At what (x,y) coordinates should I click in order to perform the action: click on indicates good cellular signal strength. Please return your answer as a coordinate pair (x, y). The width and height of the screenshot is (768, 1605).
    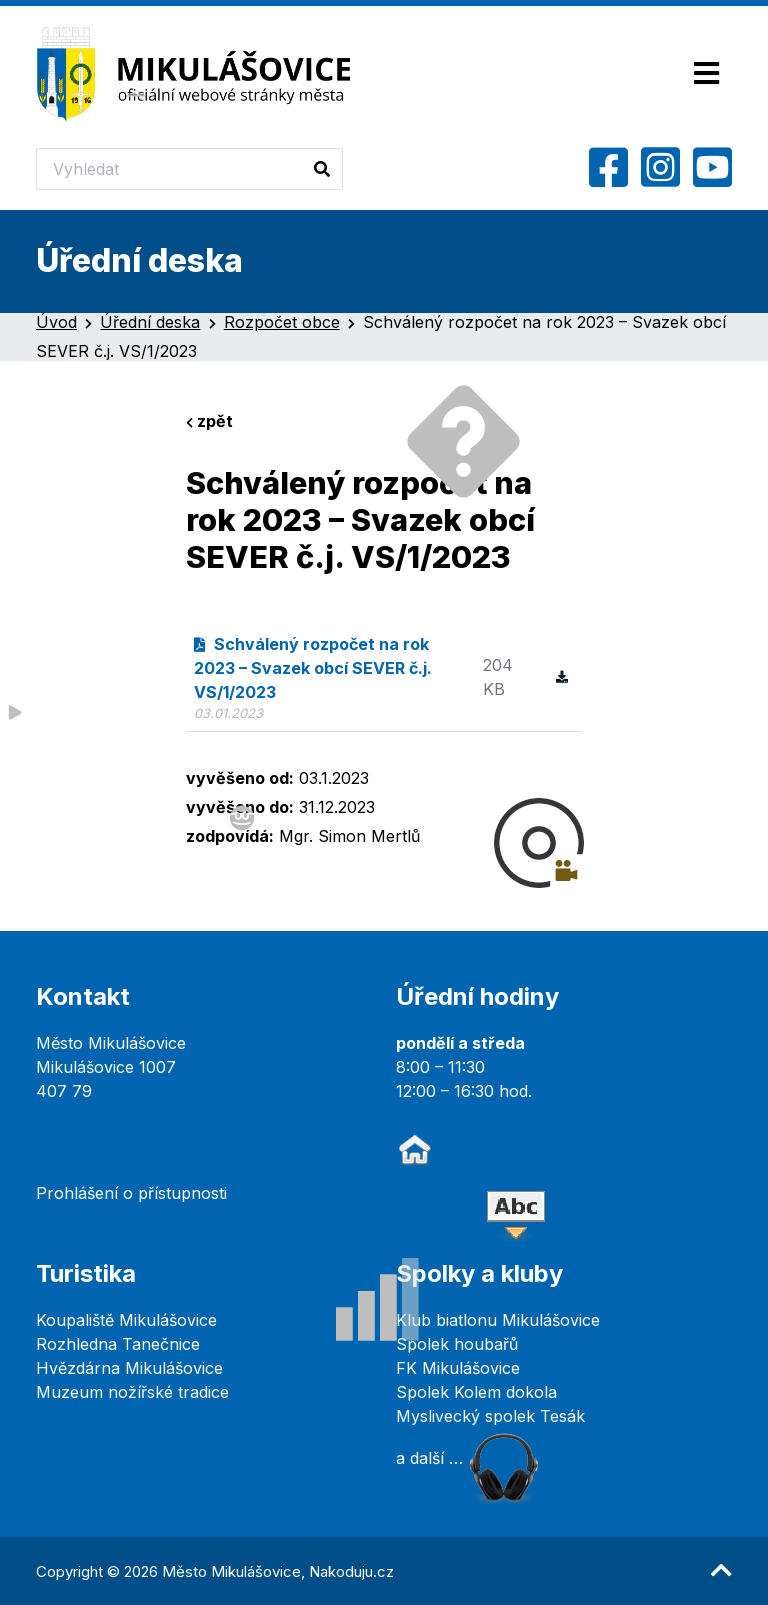
    Looking at the image, I should click on (380, 1302).